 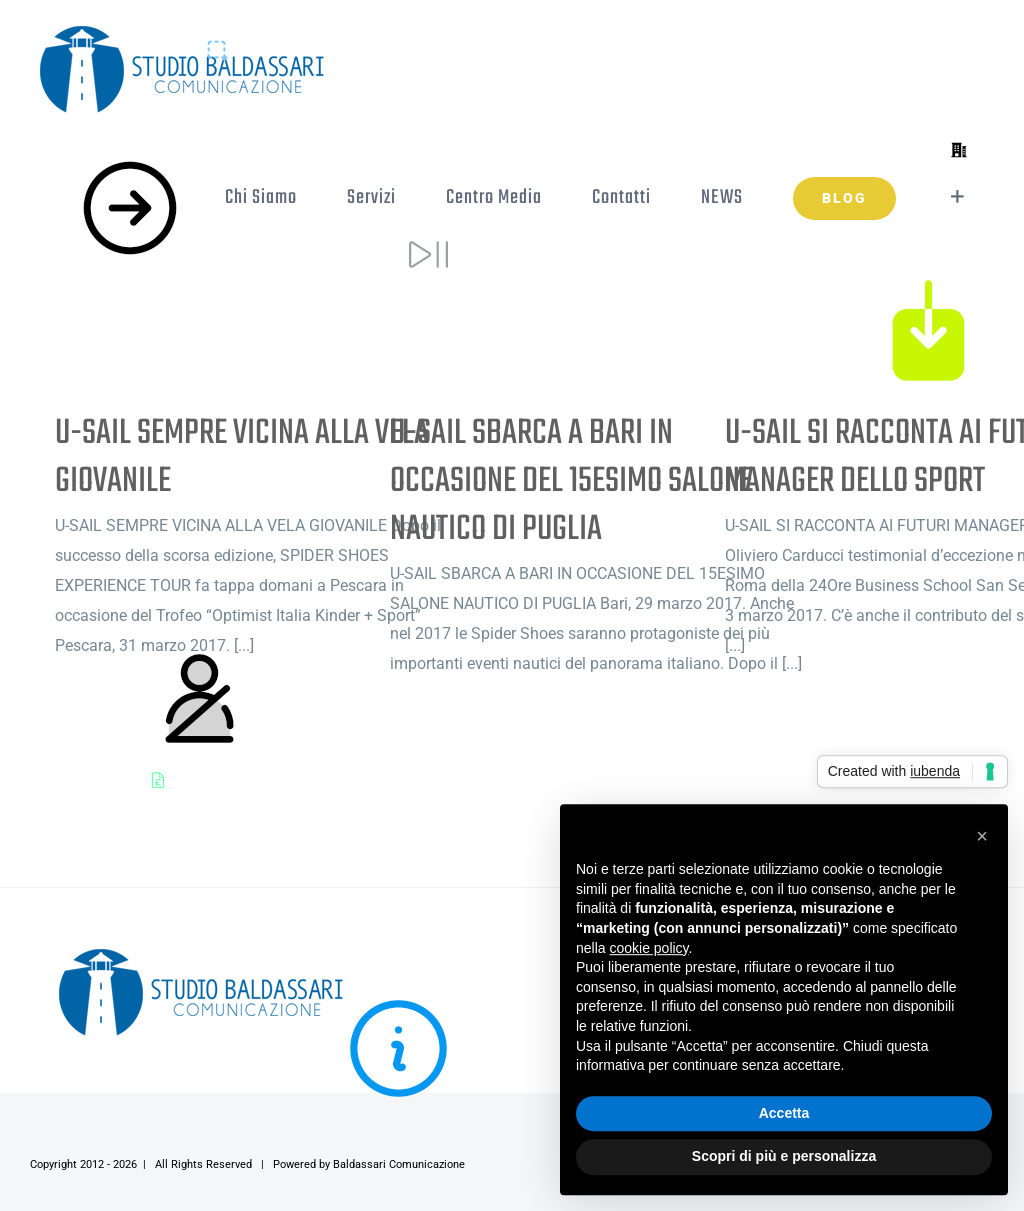 What do you see at coordinates (158, 780) in the screenshot?
I see `view financial document in pounds` at bounding box center [158, 780].